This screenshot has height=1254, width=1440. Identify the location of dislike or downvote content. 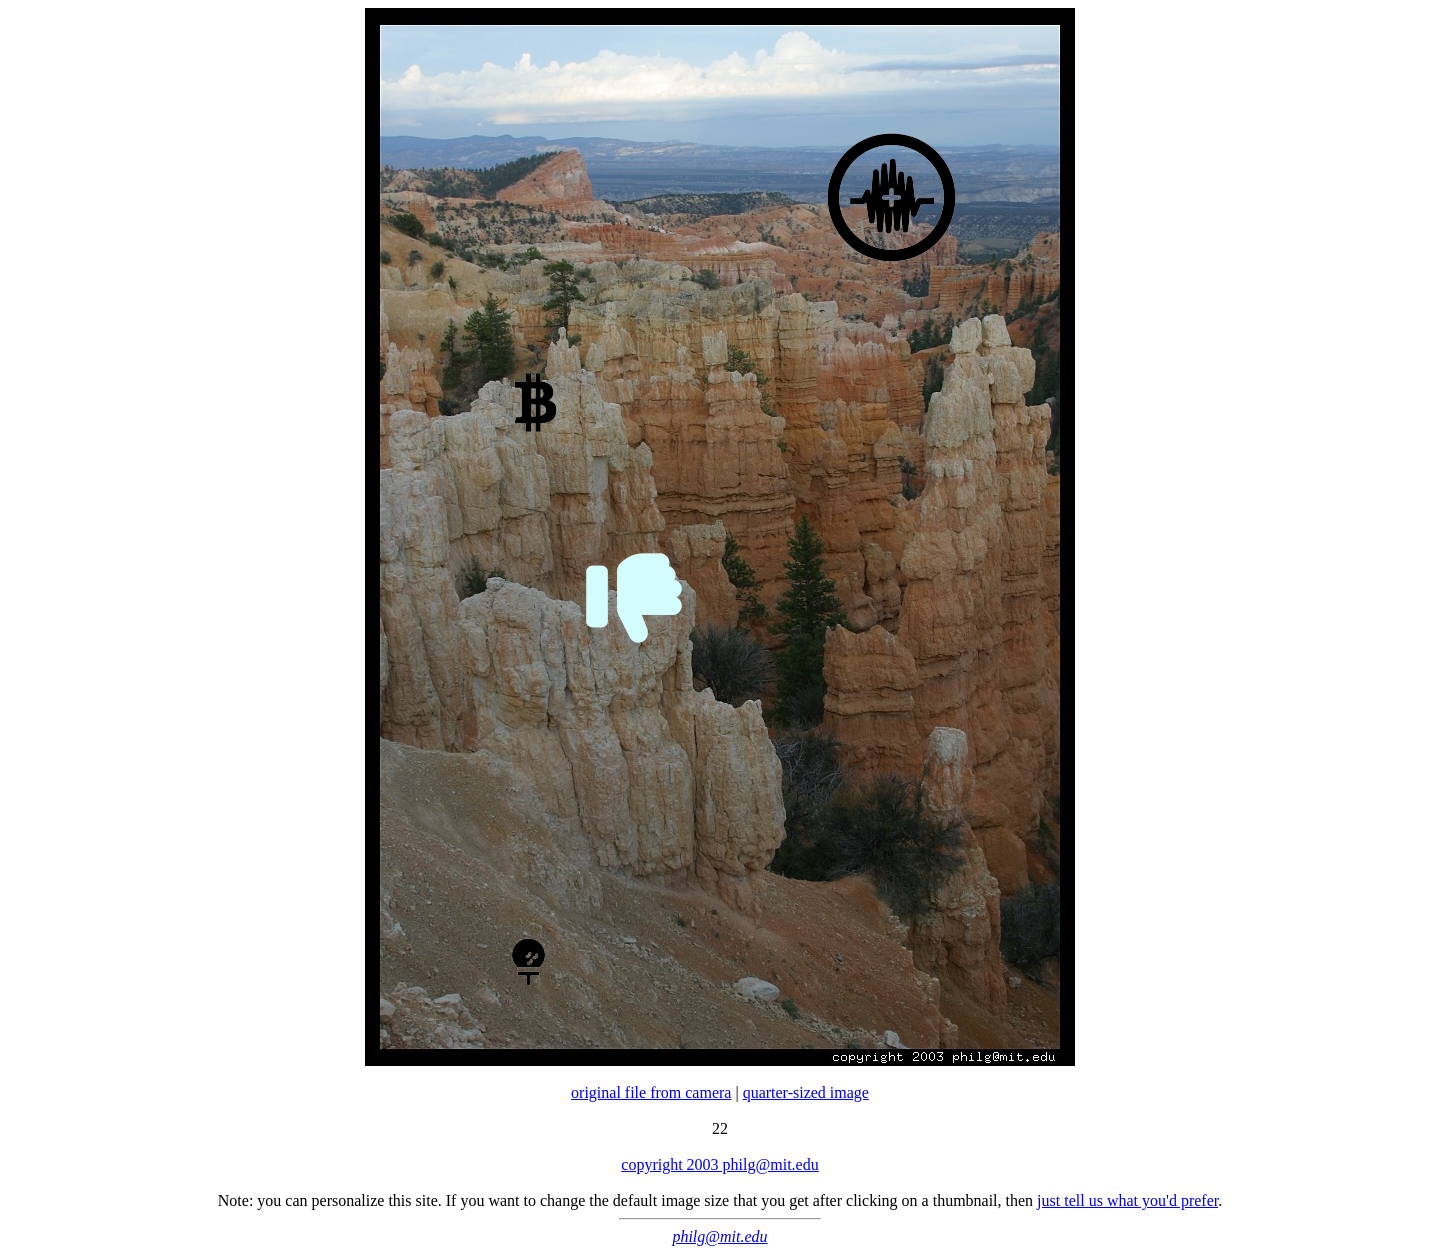
(635, 596).